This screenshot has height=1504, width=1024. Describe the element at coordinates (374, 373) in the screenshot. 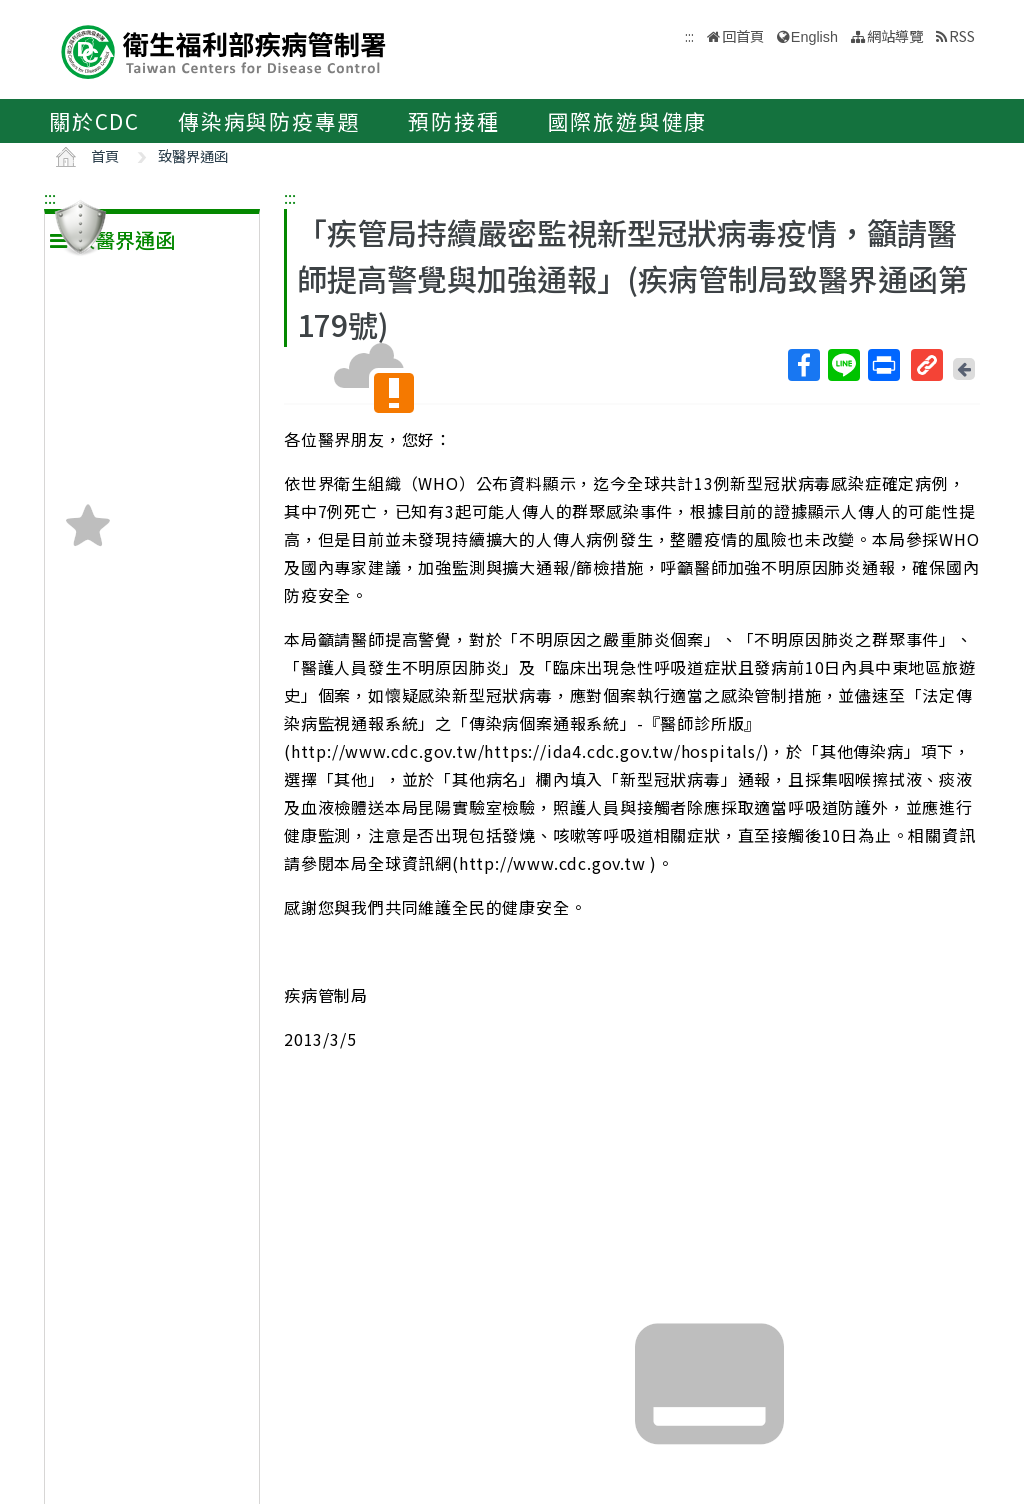

I see `indicates a severe weather alert or warning` at that location.